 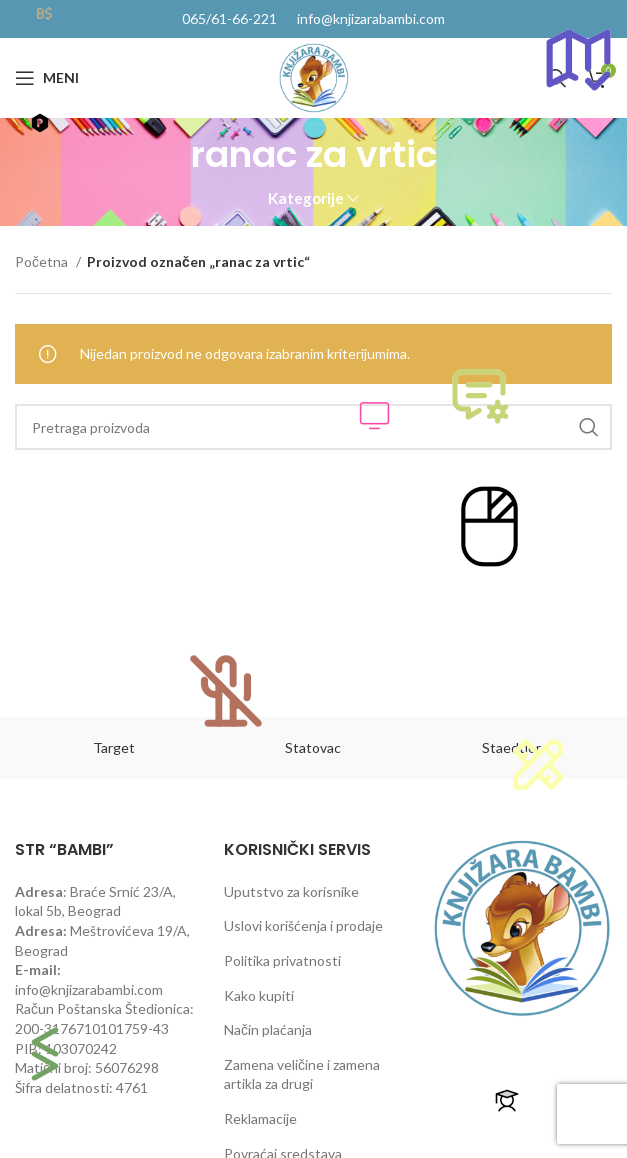 What do you see at coordinates (489, 526) in the screenshot?
I see `right-click to open context menu` at bounding box center [489, 526].